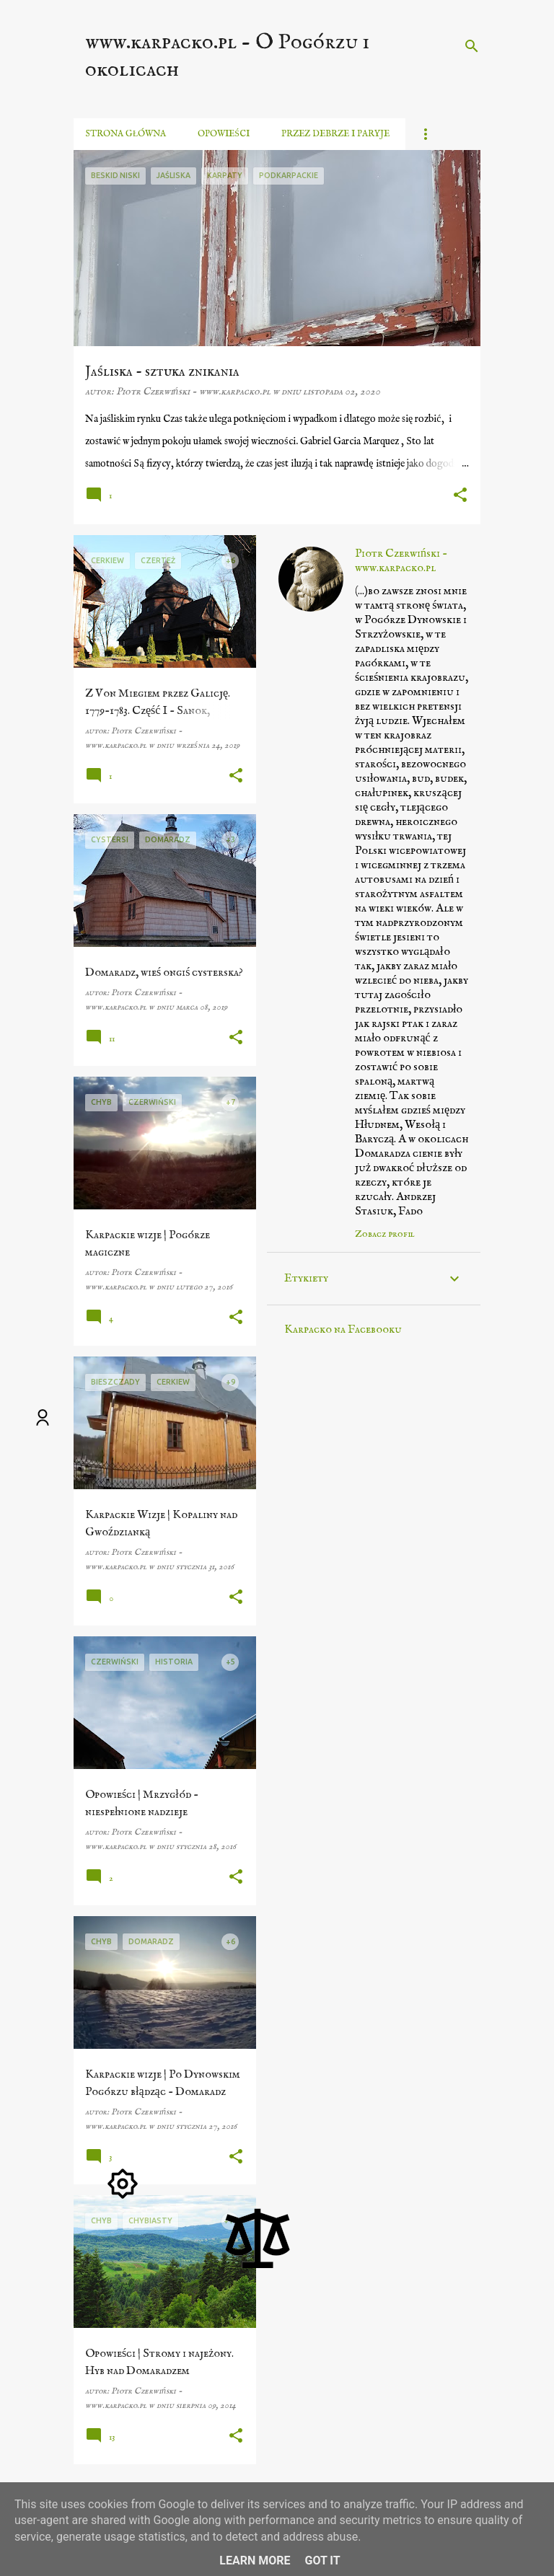 Image resolution: width=554 pixels, height=2576 pixels. Describe the element at coordinates (123, 2184) in the screenshot. I see `access app or system settings` at that location.